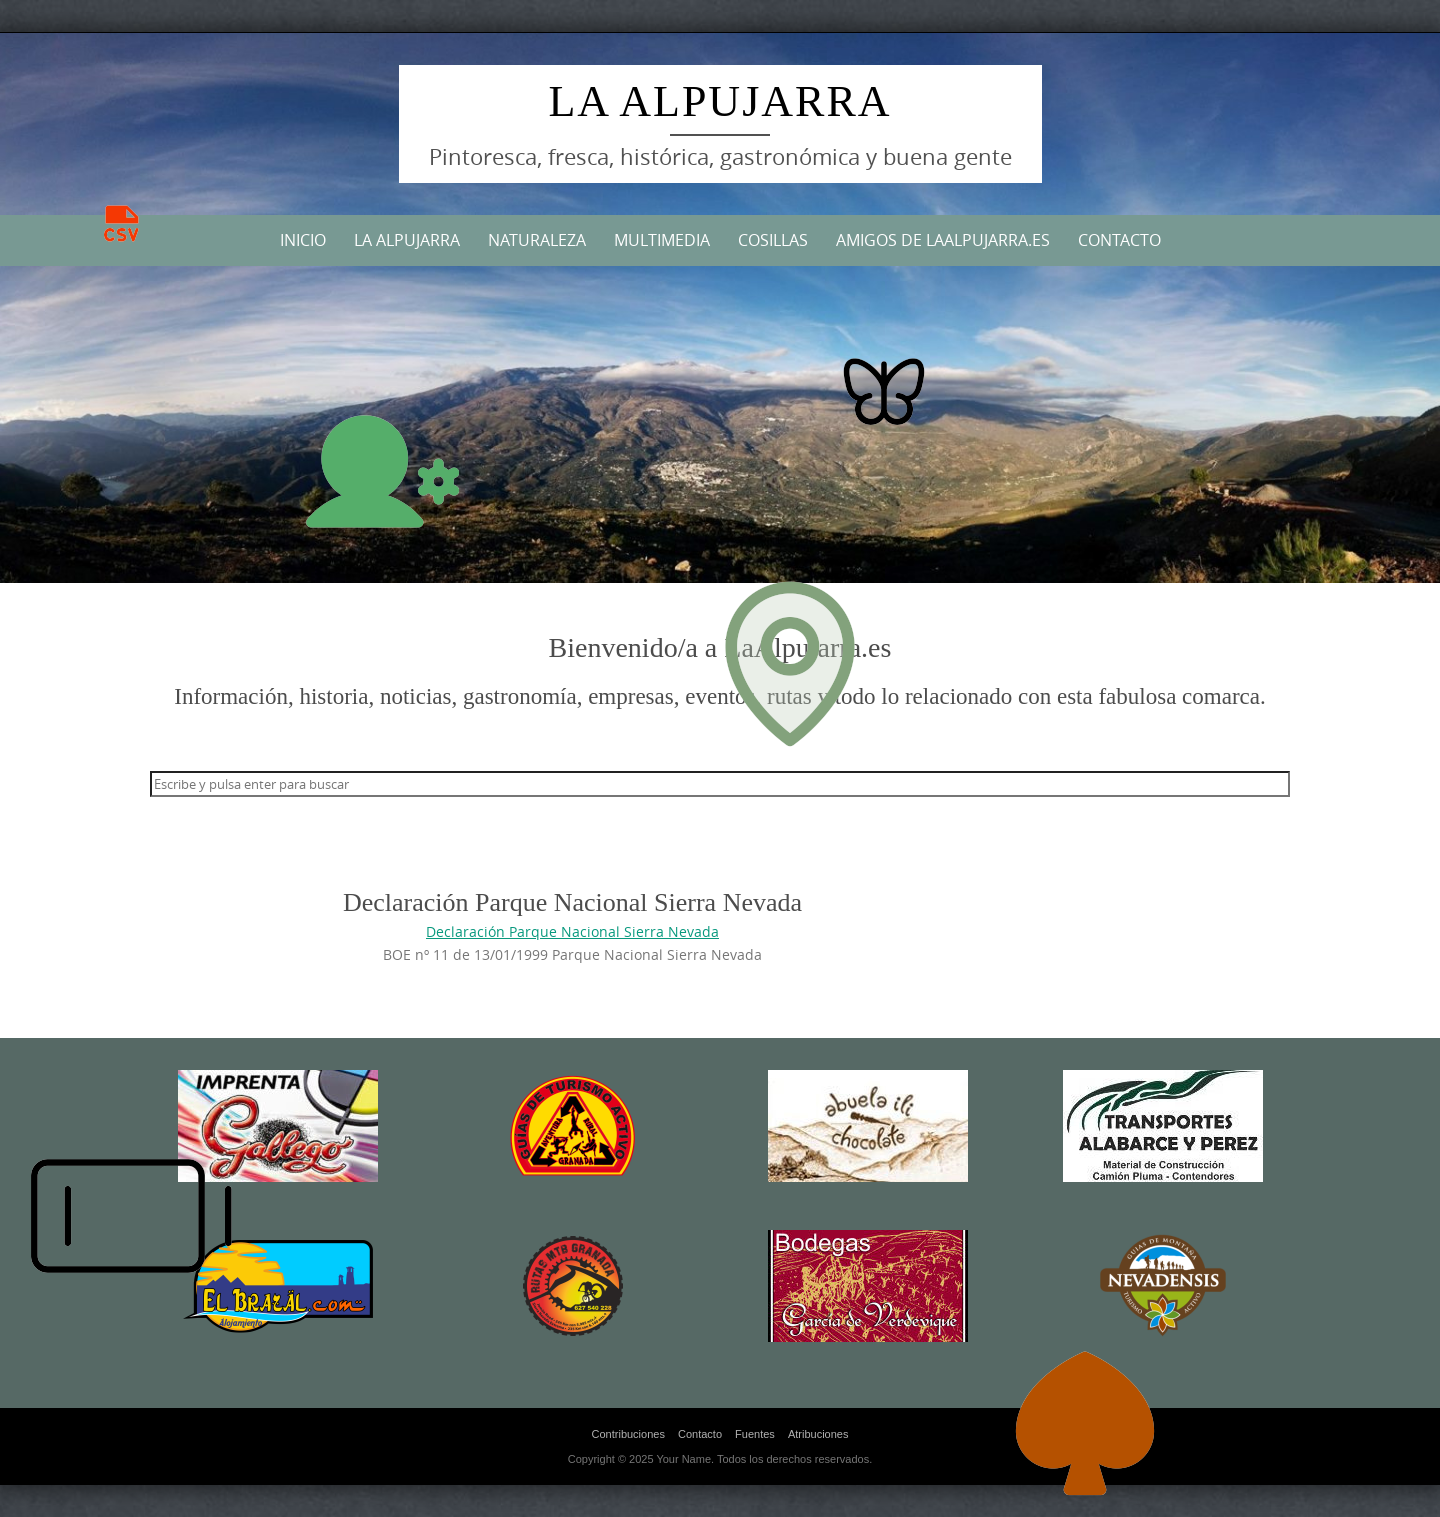 This screenshot has width=1440, height=1517. I want to click on access user settings or preferences, so click(377, 476).